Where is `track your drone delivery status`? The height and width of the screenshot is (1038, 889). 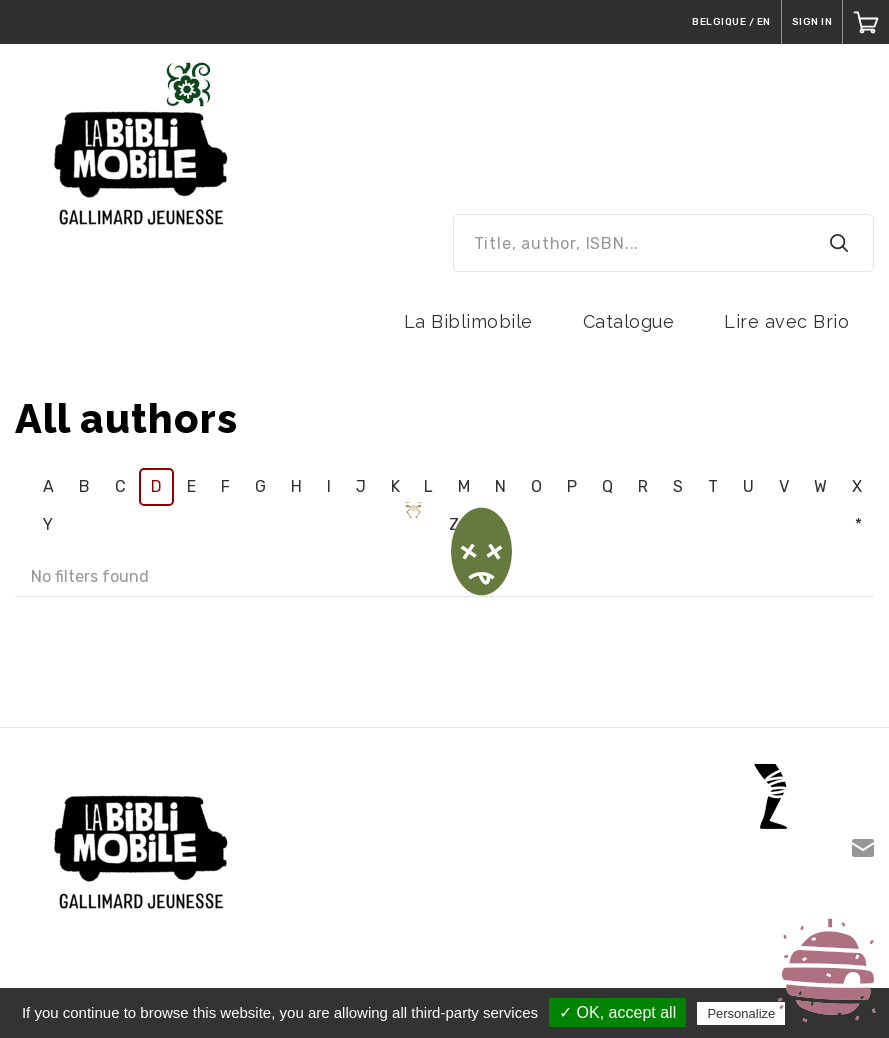 track your drone delivery status is located at coordinates (413, 509).